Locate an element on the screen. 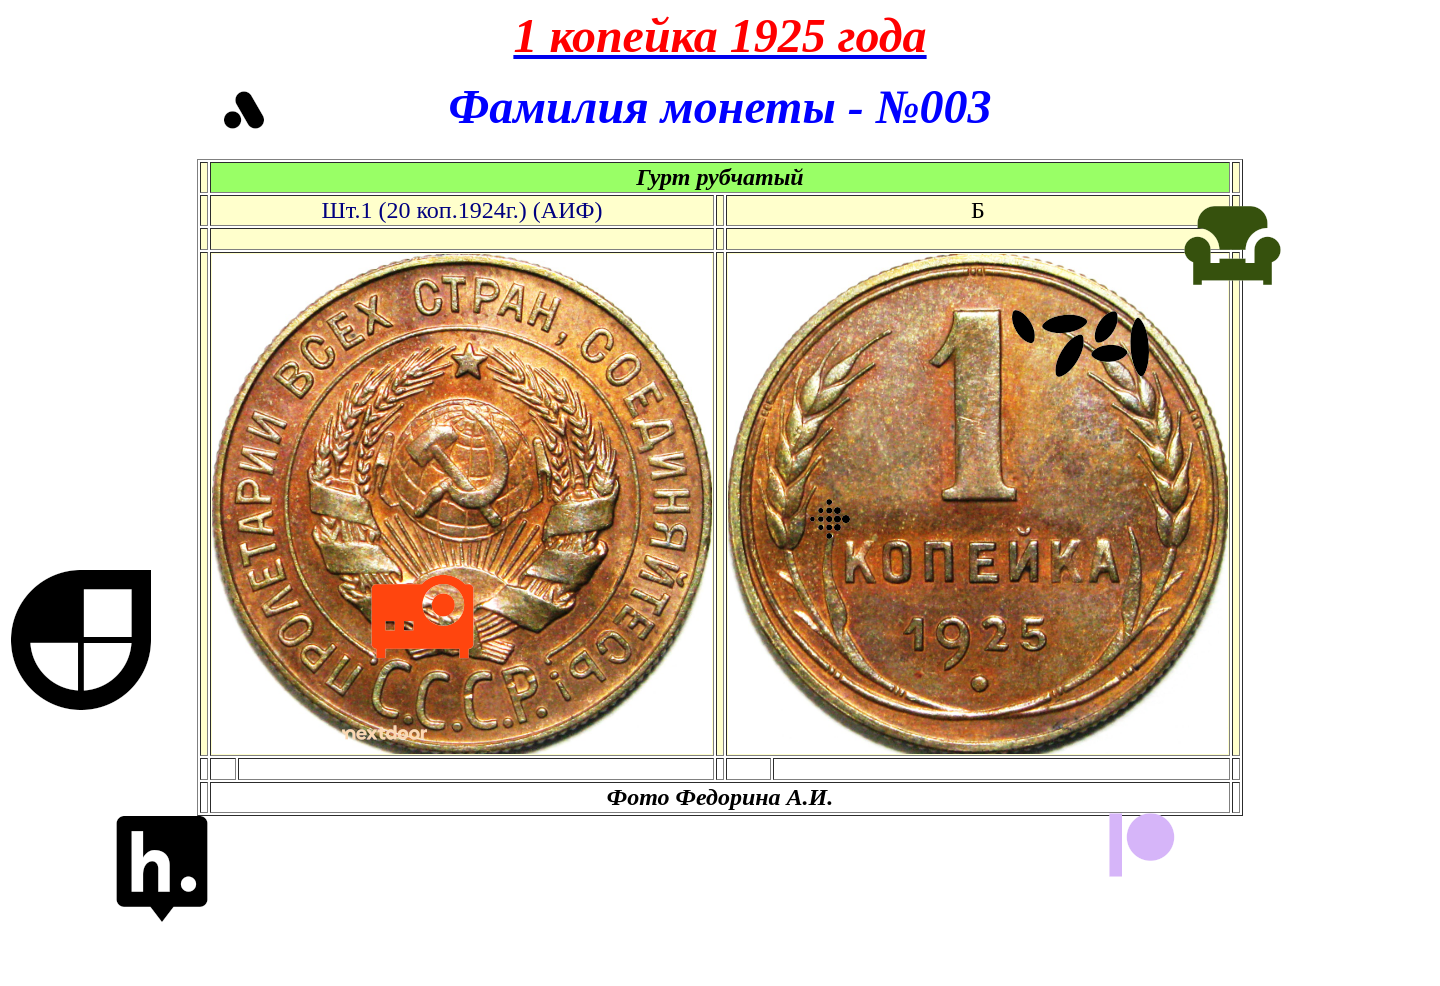  open the nextdoor app is located at coordinates (384, 732).